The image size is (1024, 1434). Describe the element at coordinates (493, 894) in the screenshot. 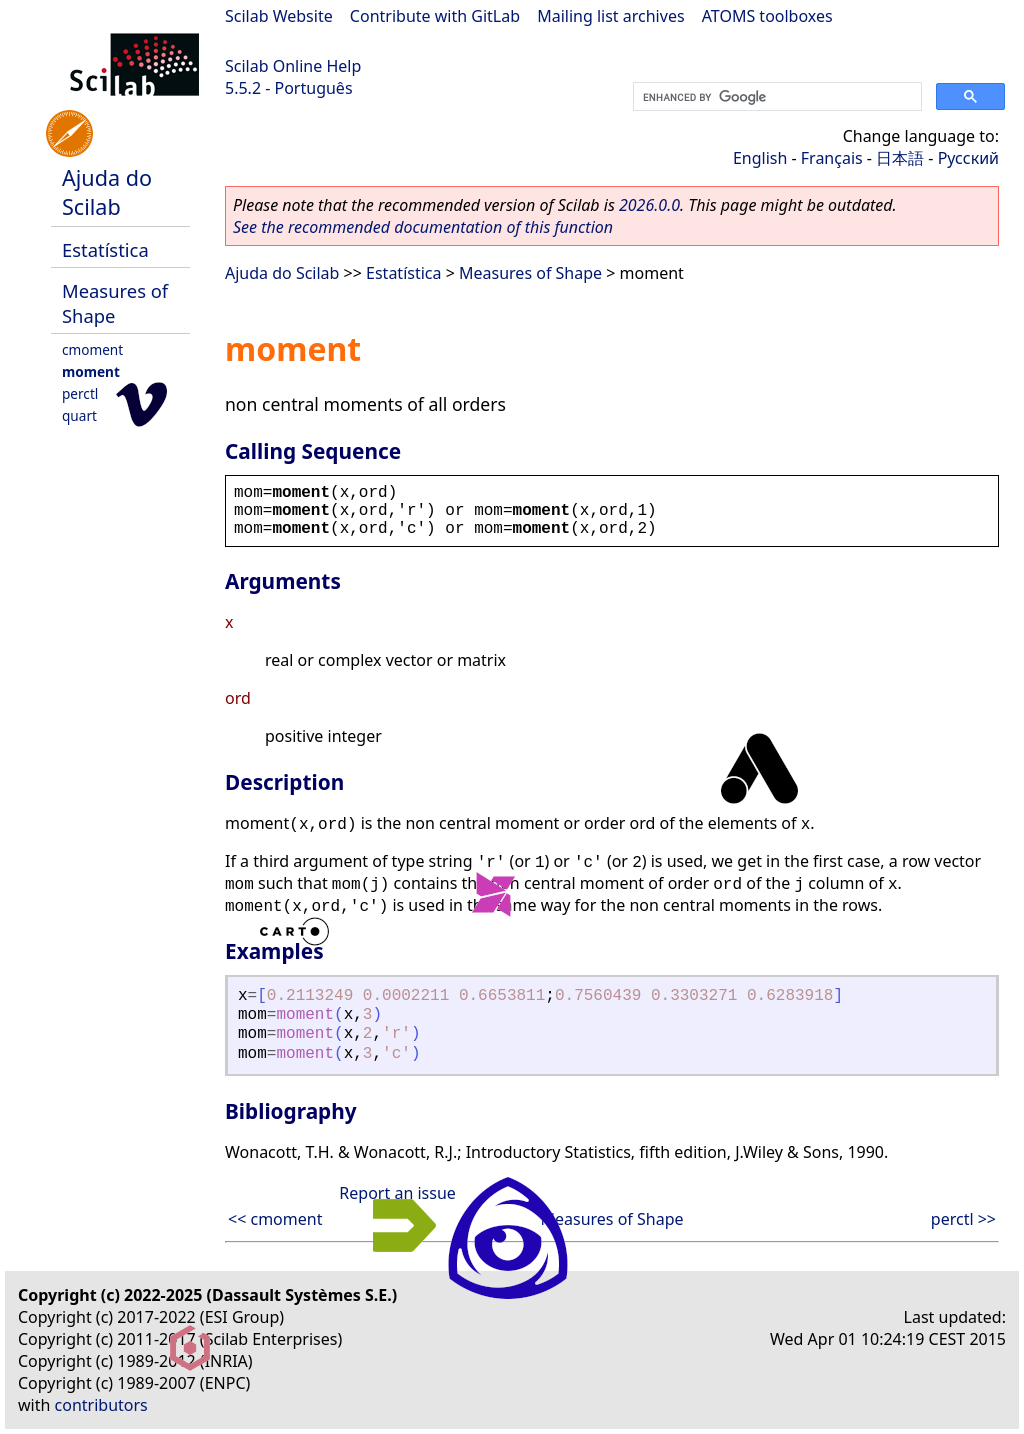

I see `link to MODX content management system` at that location.